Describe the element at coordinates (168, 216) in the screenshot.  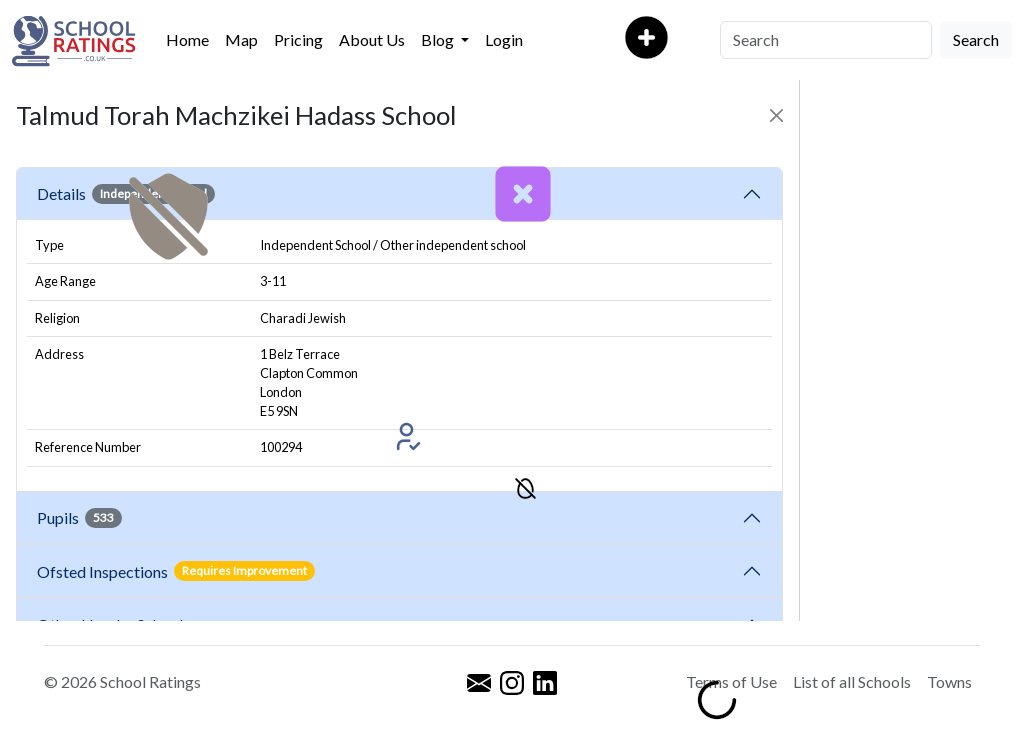
I see `security or protection is disabled` at that location.